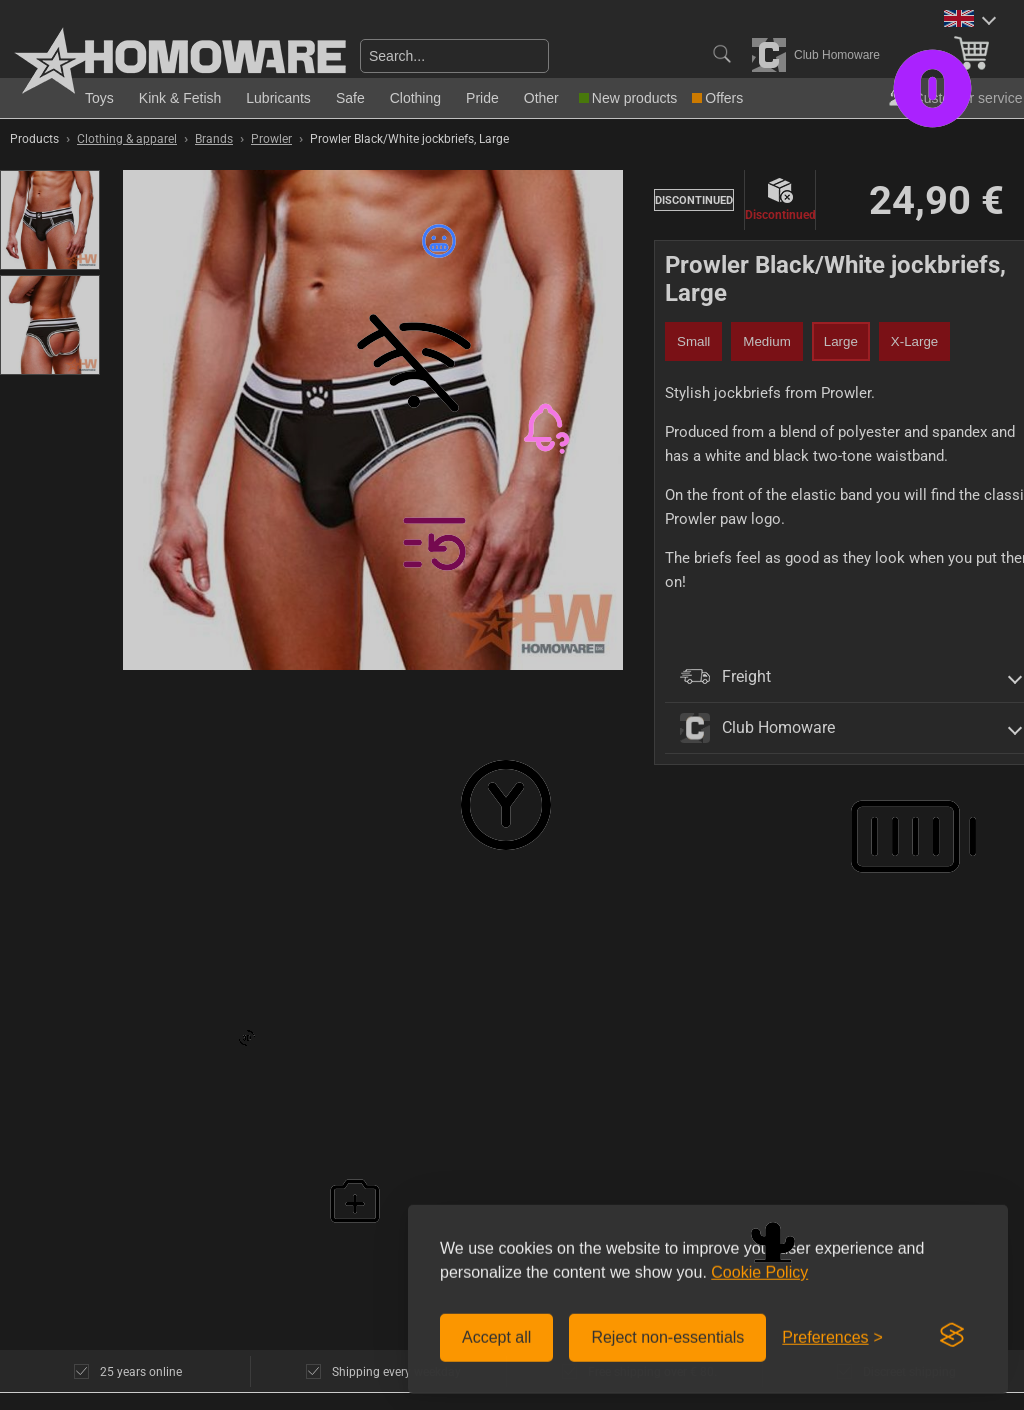 The height and width of the screenshot is (1410, 1024). I want to click on indicates the letter "o" or zero in a selection interface, so click(932, 88).